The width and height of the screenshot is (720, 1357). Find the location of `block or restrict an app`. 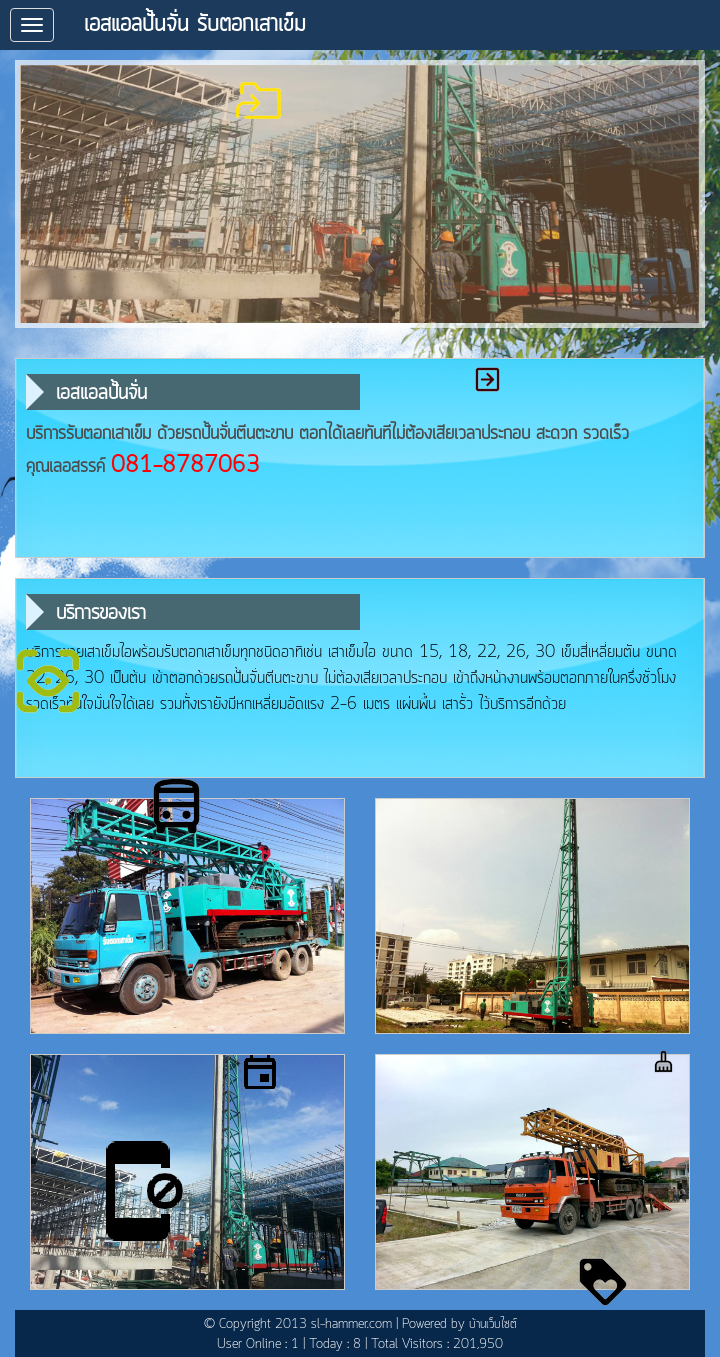

block or restrict an app is located at coordinates (138, 1191).